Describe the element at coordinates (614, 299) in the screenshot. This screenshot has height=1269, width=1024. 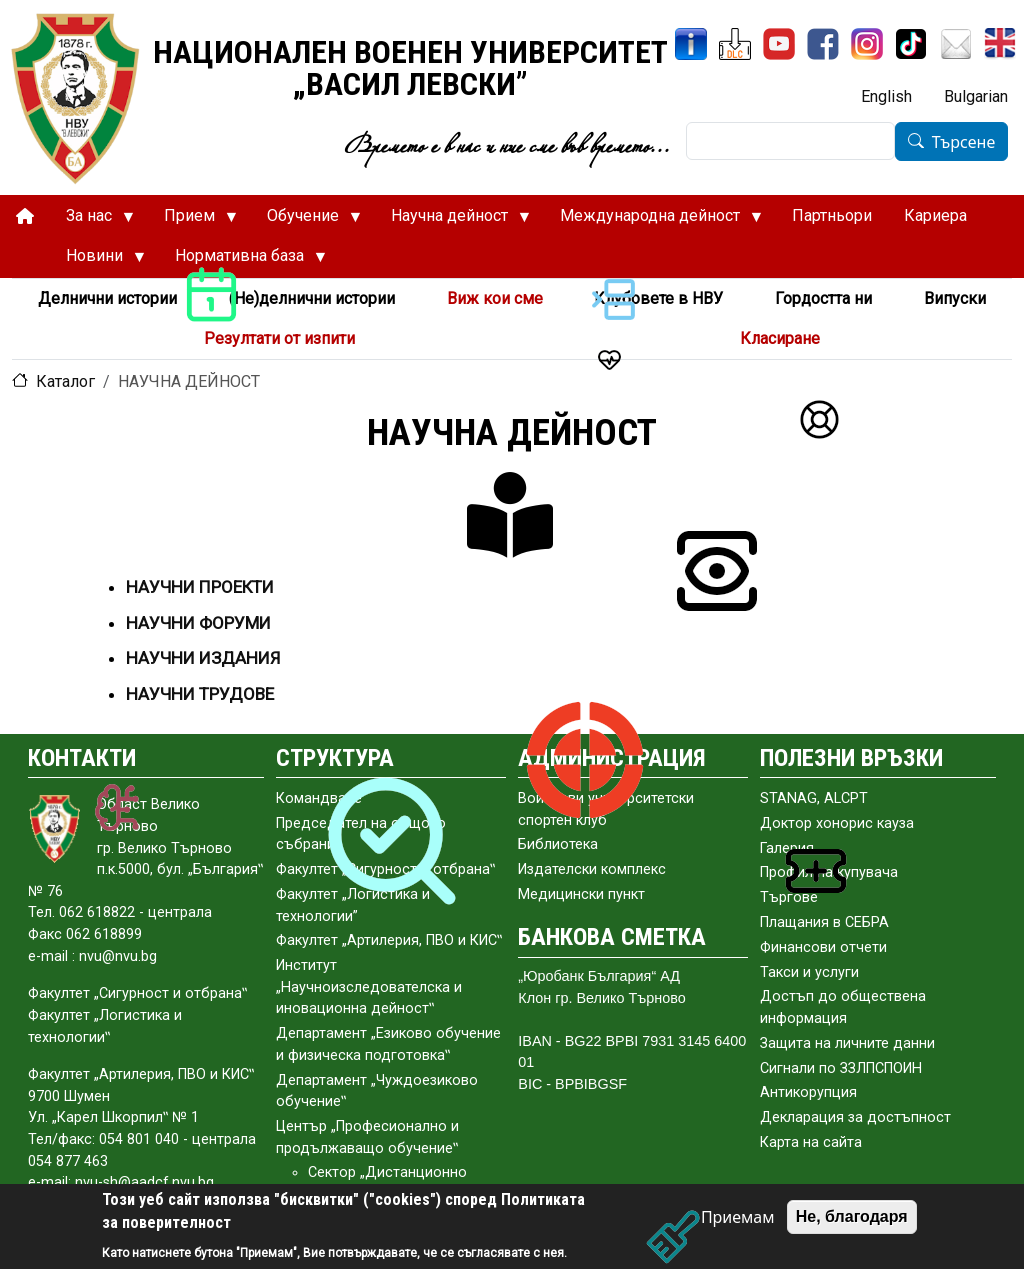
I see `insert element at the beginning of a list` at that location.